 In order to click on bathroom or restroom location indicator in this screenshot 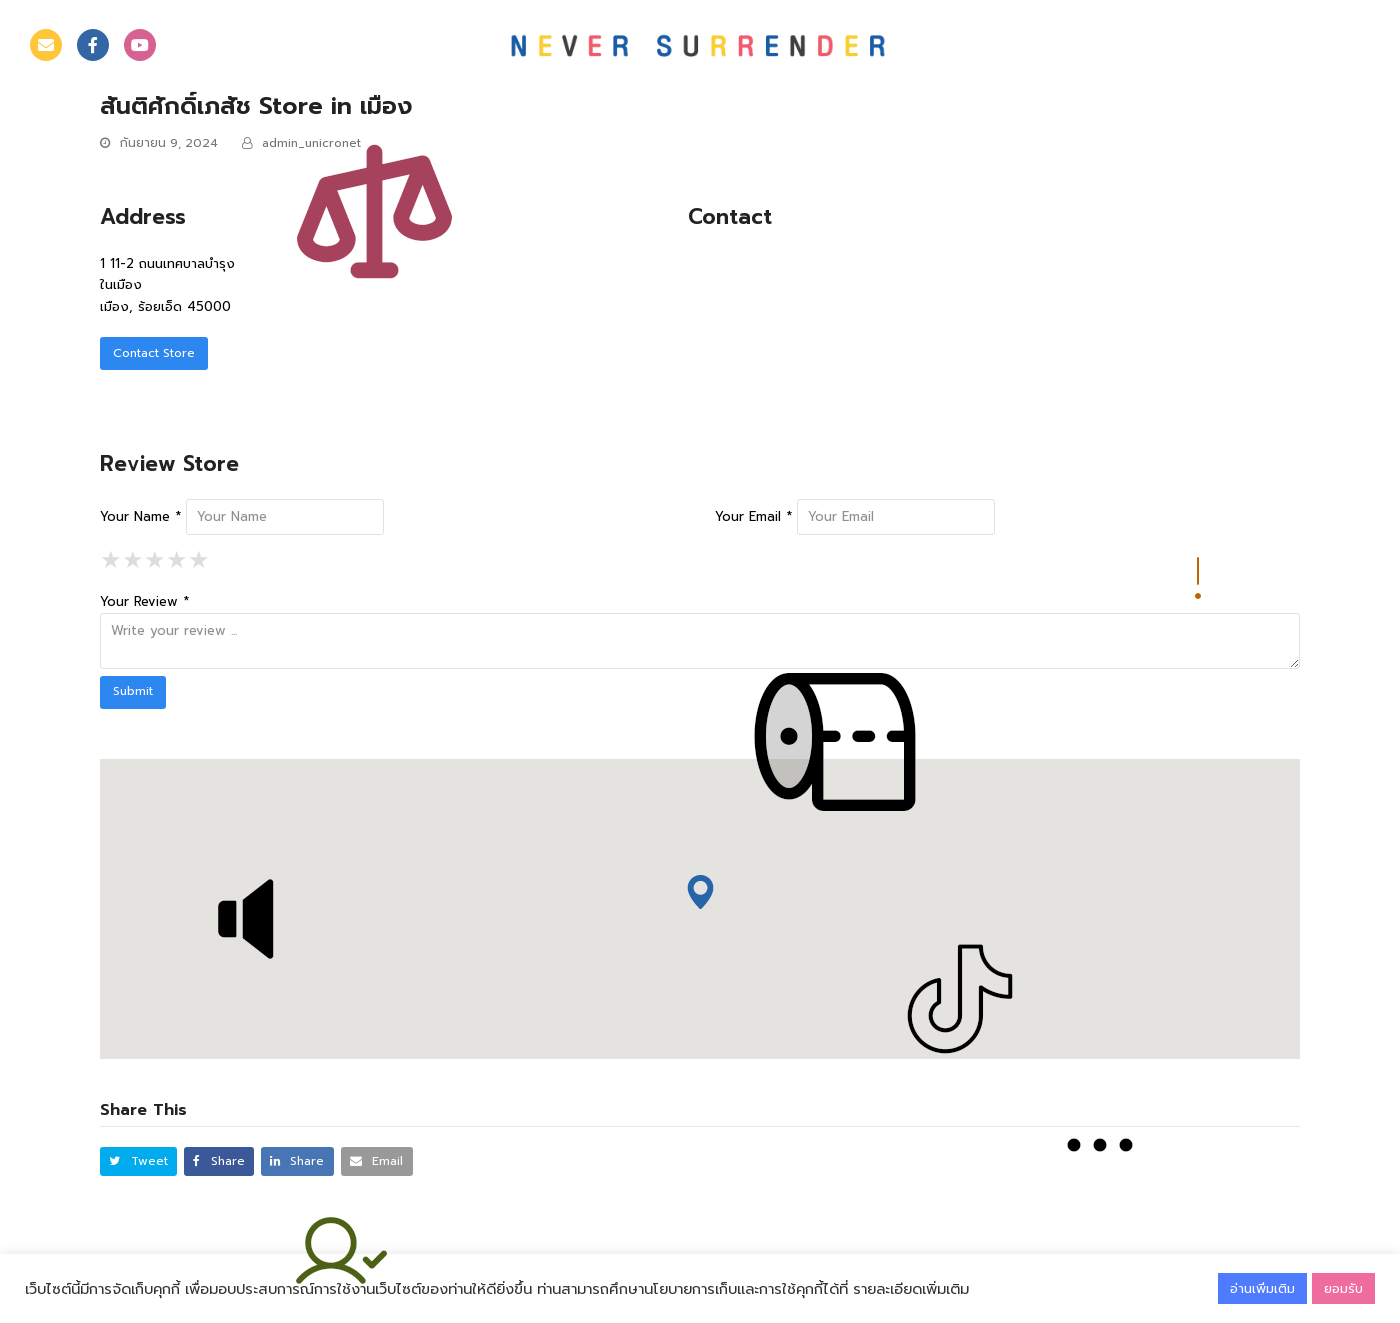, I will do `click(835, 742)`.